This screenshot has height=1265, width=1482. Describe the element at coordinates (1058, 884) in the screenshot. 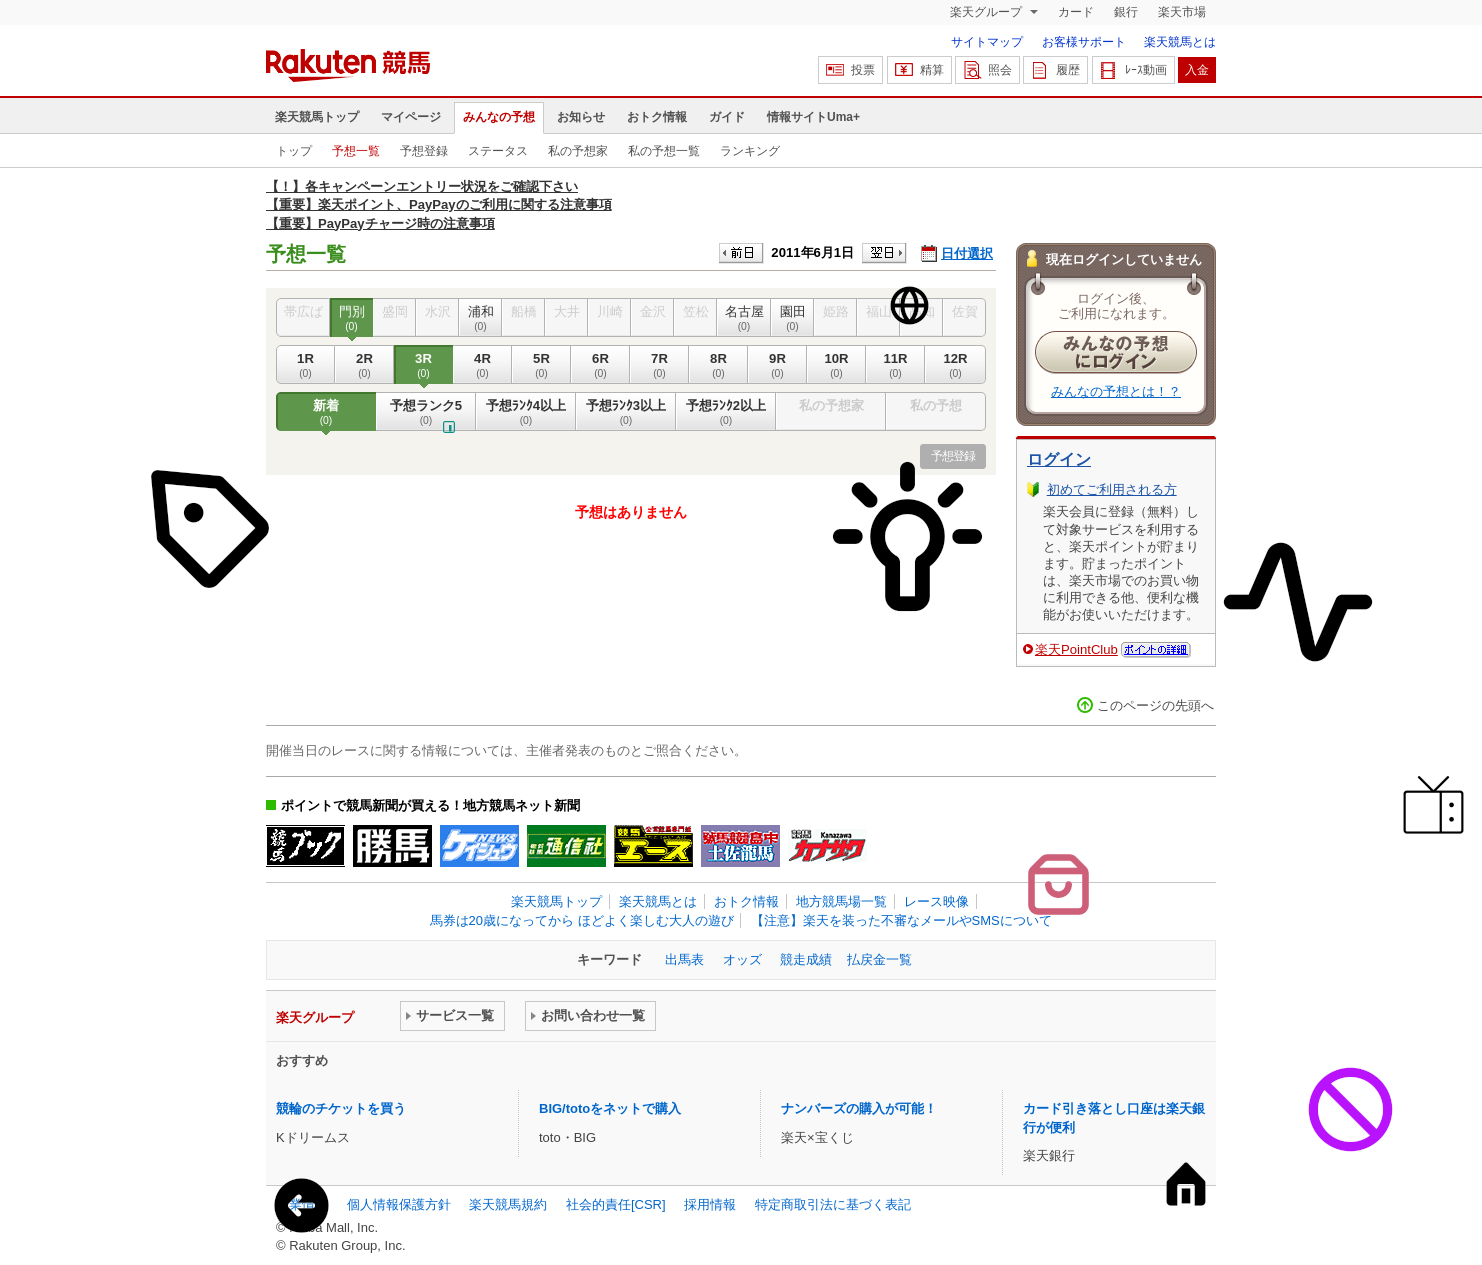

I see `view your shopping bag` at that location.